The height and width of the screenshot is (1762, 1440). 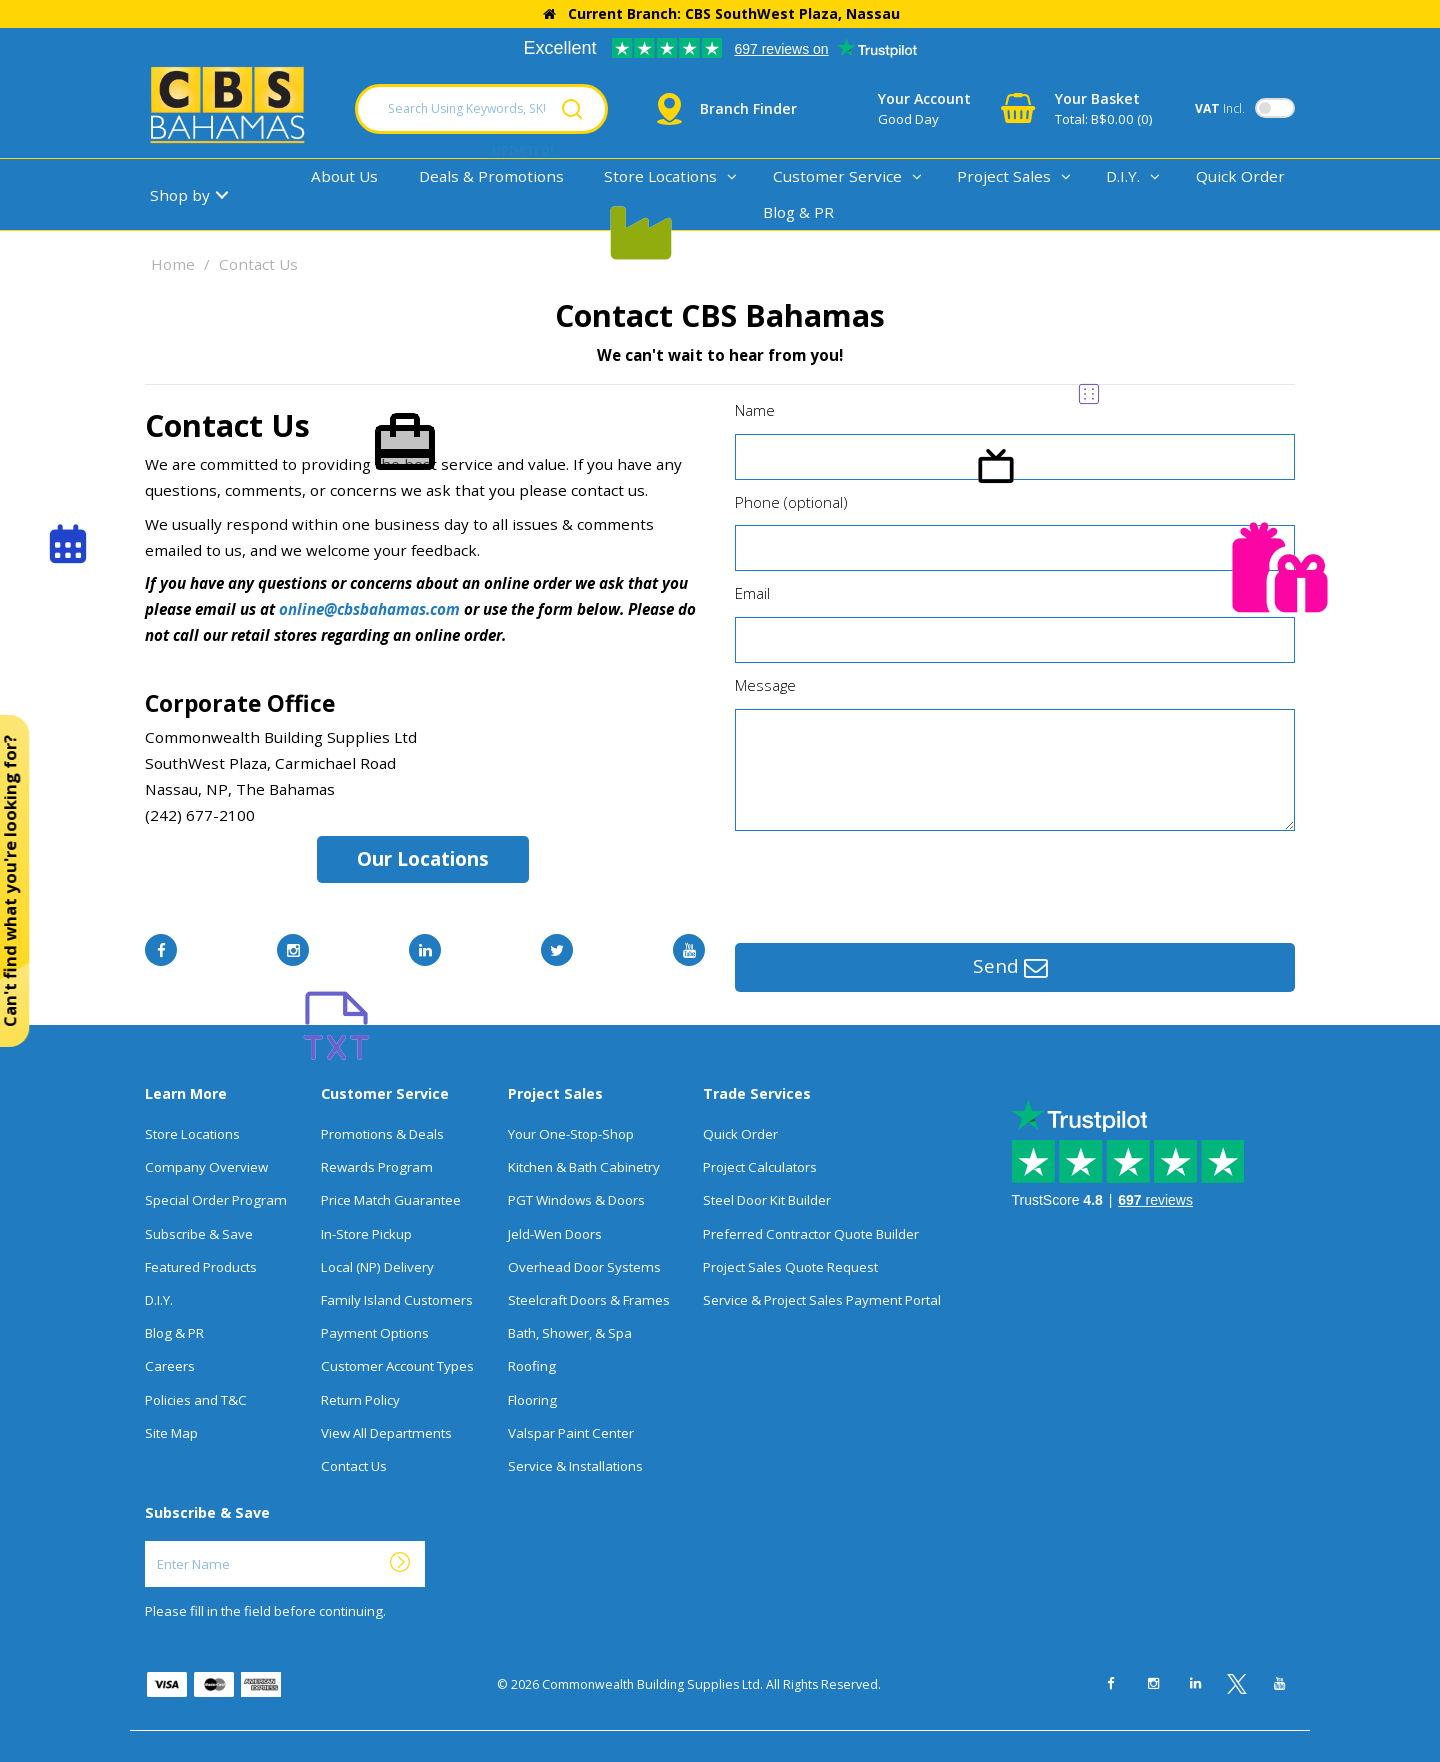 I want to click on randomize or shuffle content, so click(x=1089, y=394).